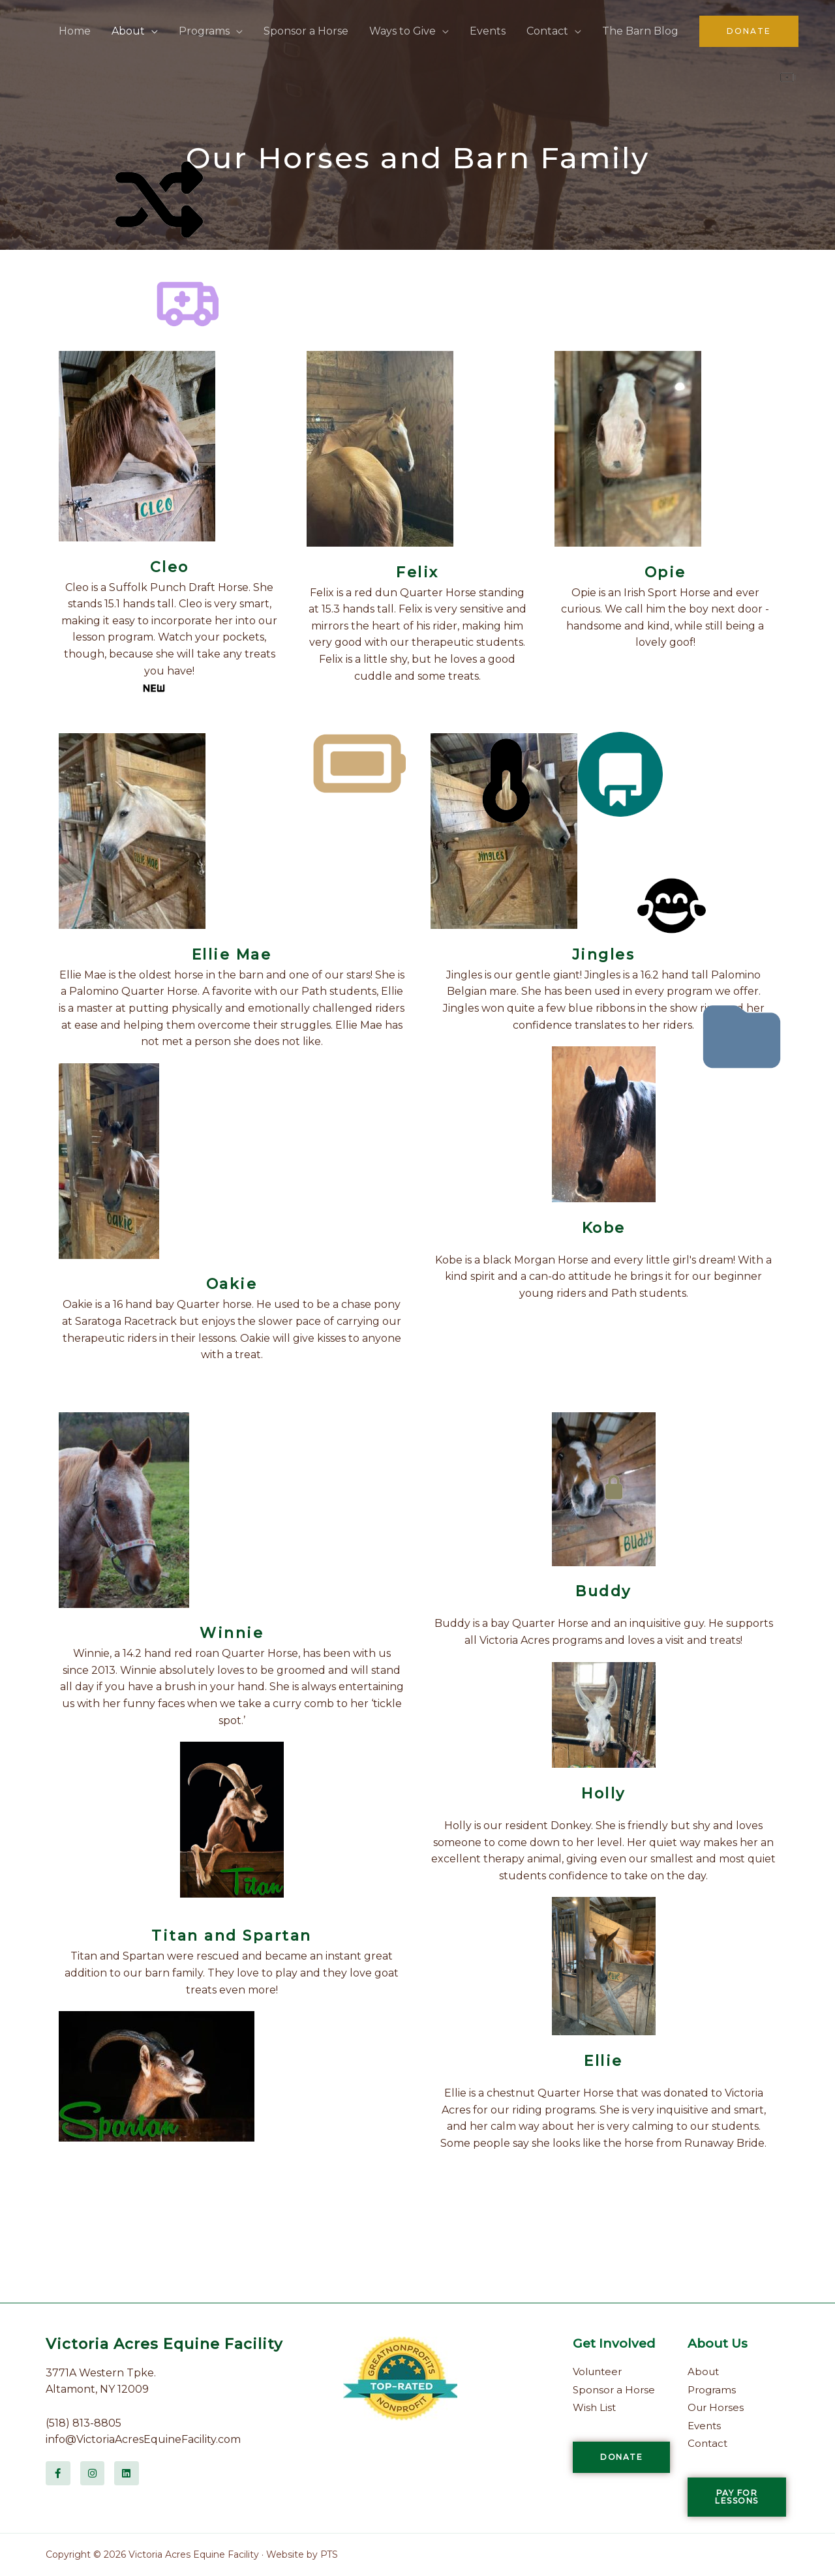 The width and height of the screenshot is (835, 2576). Describe the element at coordinates (614, 1488) in the screenshot. I see `indicates a locked or secure item` at that location.